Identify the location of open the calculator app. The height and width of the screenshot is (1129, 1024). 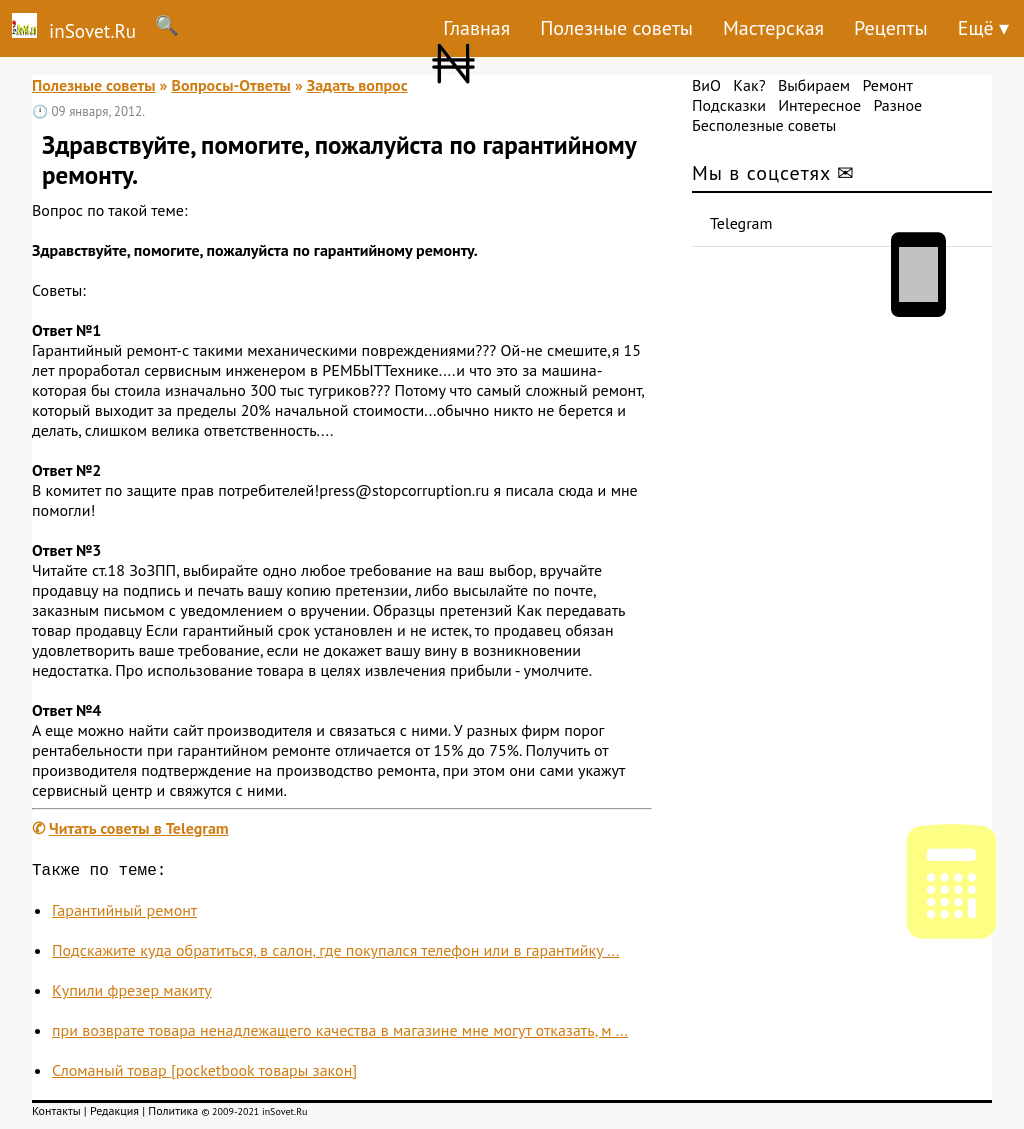
(951, 881).